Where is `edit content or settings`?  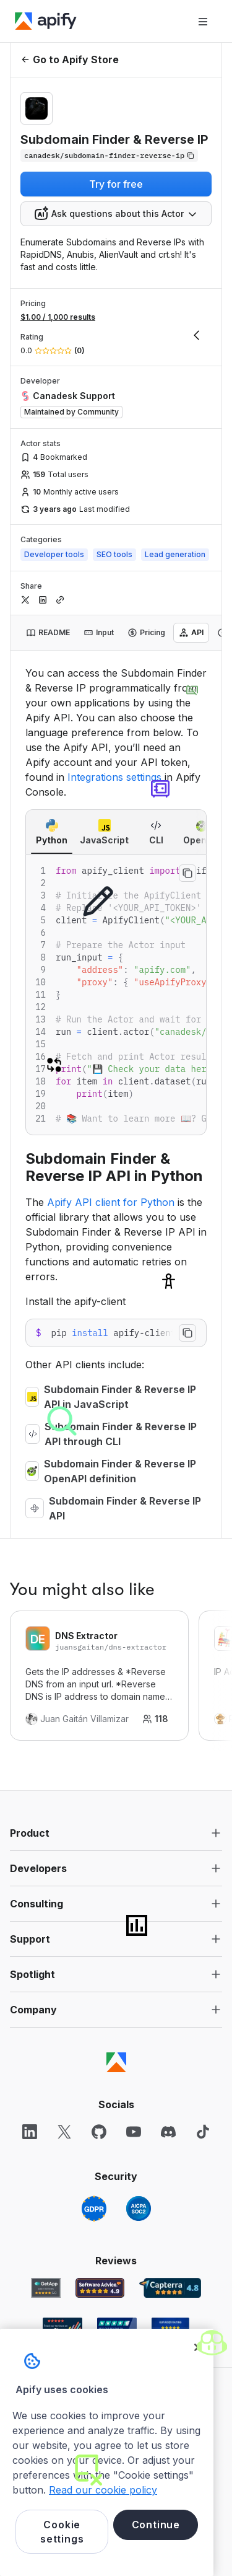
edit content or settings is located at coordinates (98, 901).